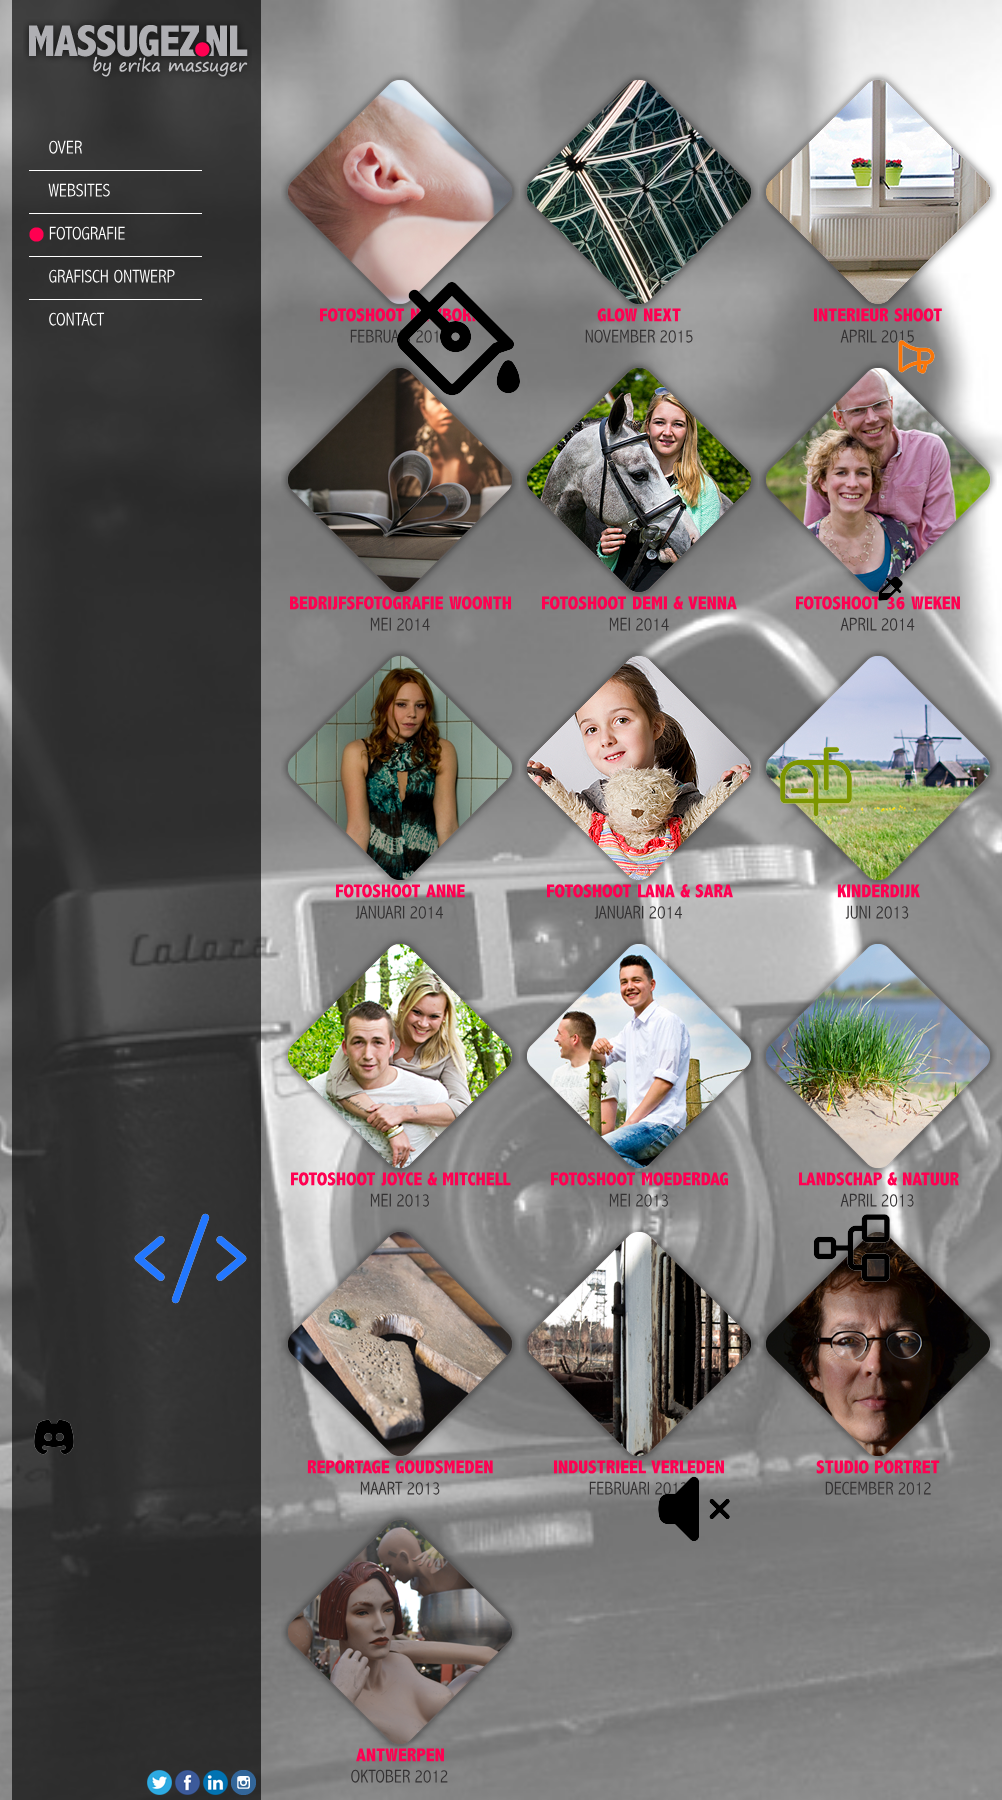 Image resolution: width=1002 pixels, height=1800 pixels. What do you see at coordinates (890, 588) in the screenshot?
I see `select a color from the canvas` at bounding box center [890, 588].